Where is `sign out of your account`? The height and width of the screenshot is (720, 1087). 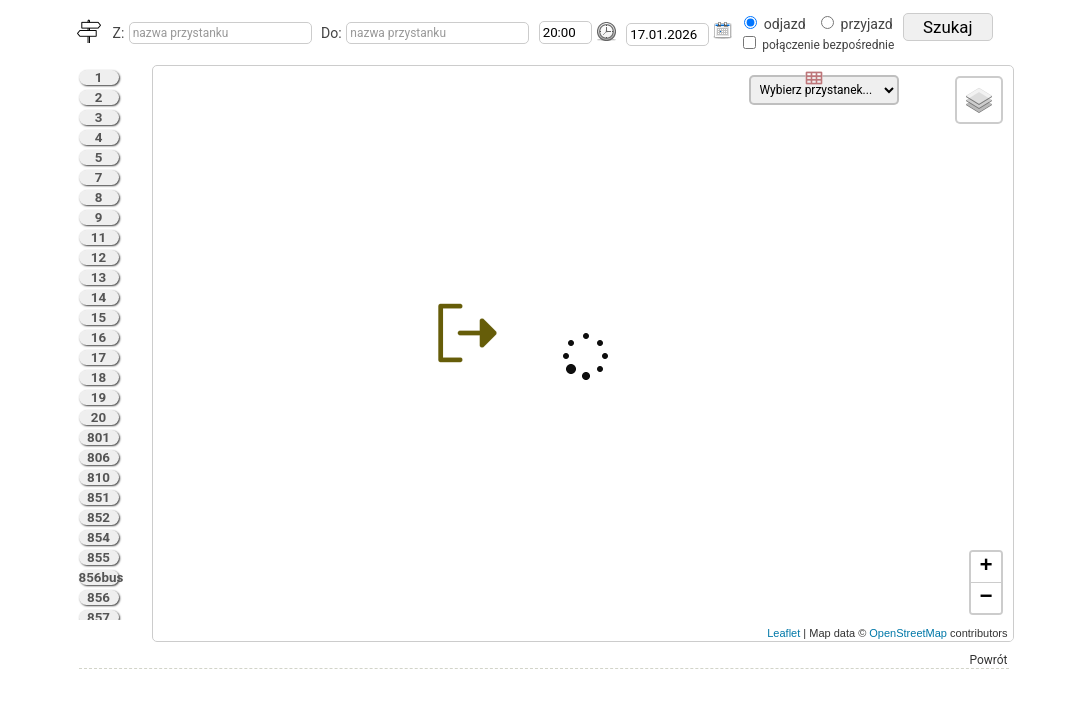 sign out of your account is located at coordinates (465, 333).